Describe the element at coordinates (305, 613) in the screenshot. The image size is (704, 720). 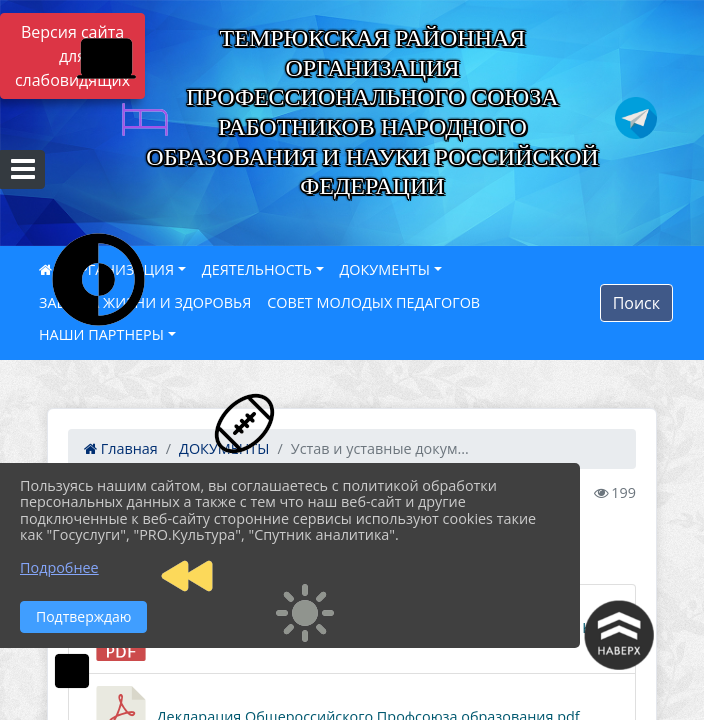
I see `switch to light mode` at that location.